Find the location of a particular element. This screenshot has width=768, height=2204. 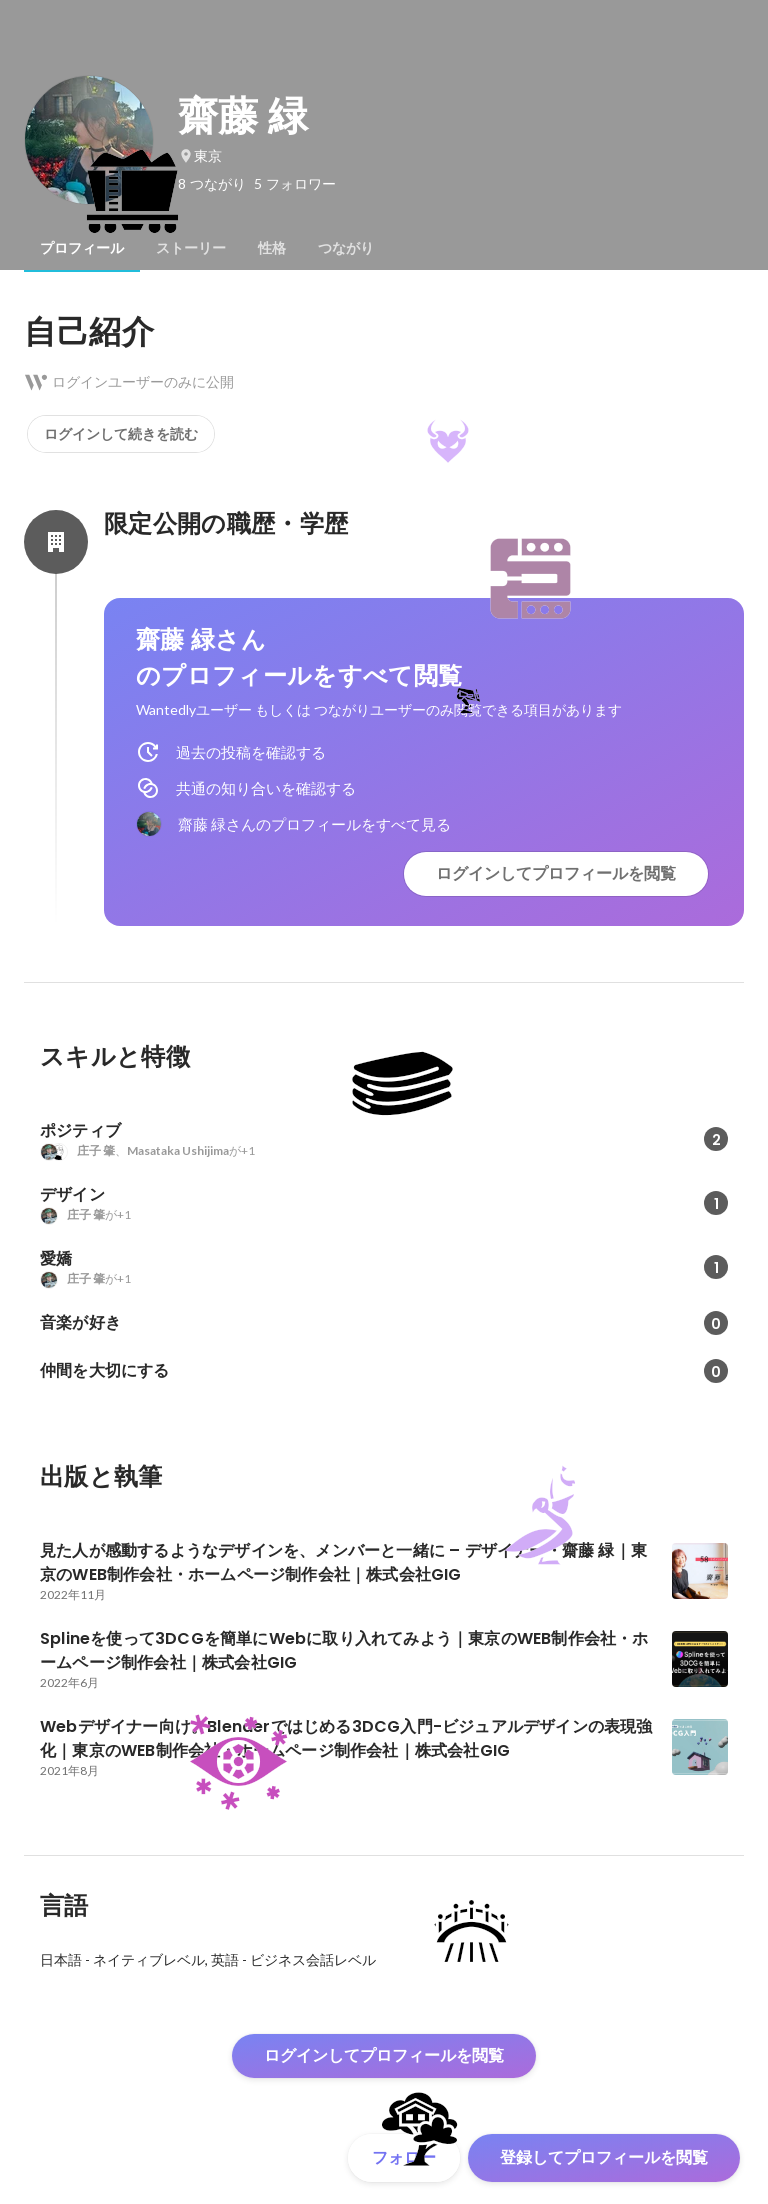

access treehouse or hideout feature is located at coordinates (420, 2128).